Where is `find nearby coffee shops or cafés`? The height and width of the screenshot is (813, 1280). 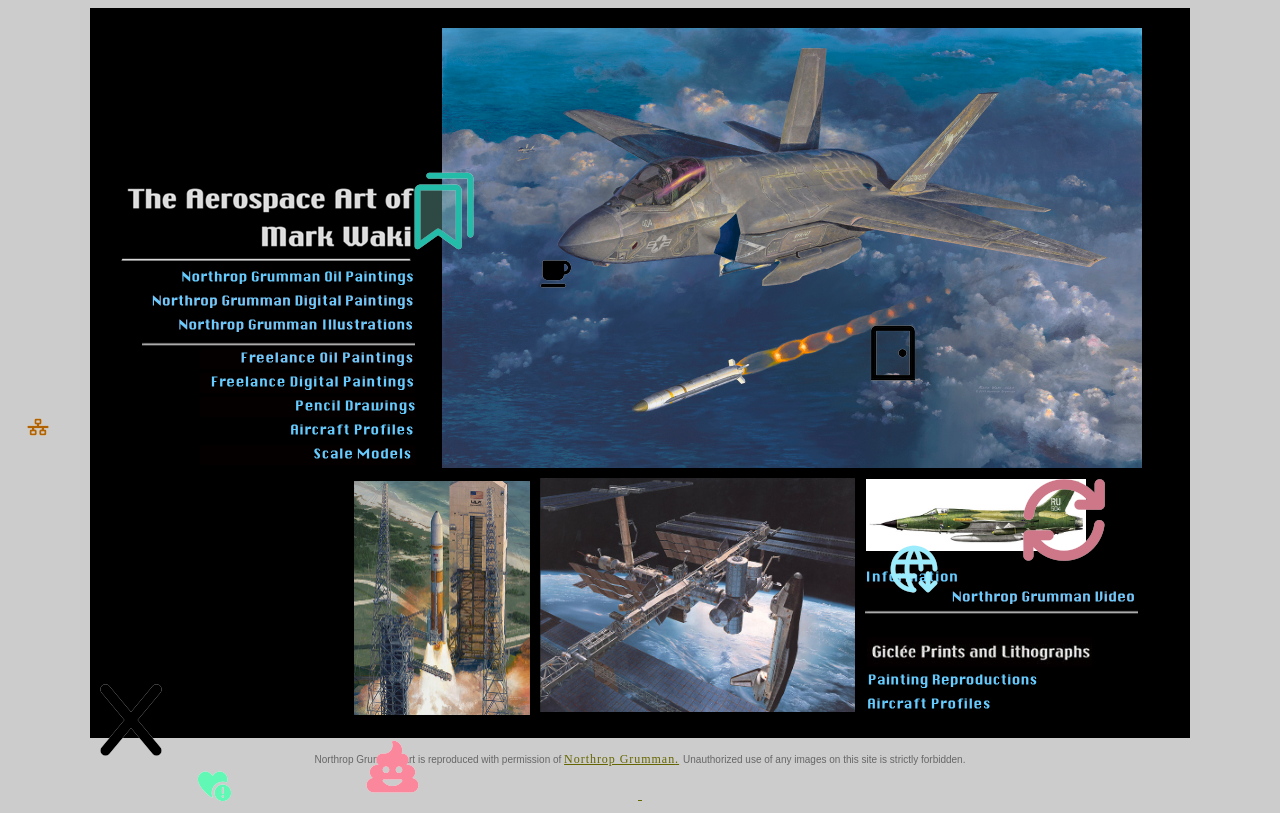 find nearby coffee shops or cafés is located at coordinates (555, 273).